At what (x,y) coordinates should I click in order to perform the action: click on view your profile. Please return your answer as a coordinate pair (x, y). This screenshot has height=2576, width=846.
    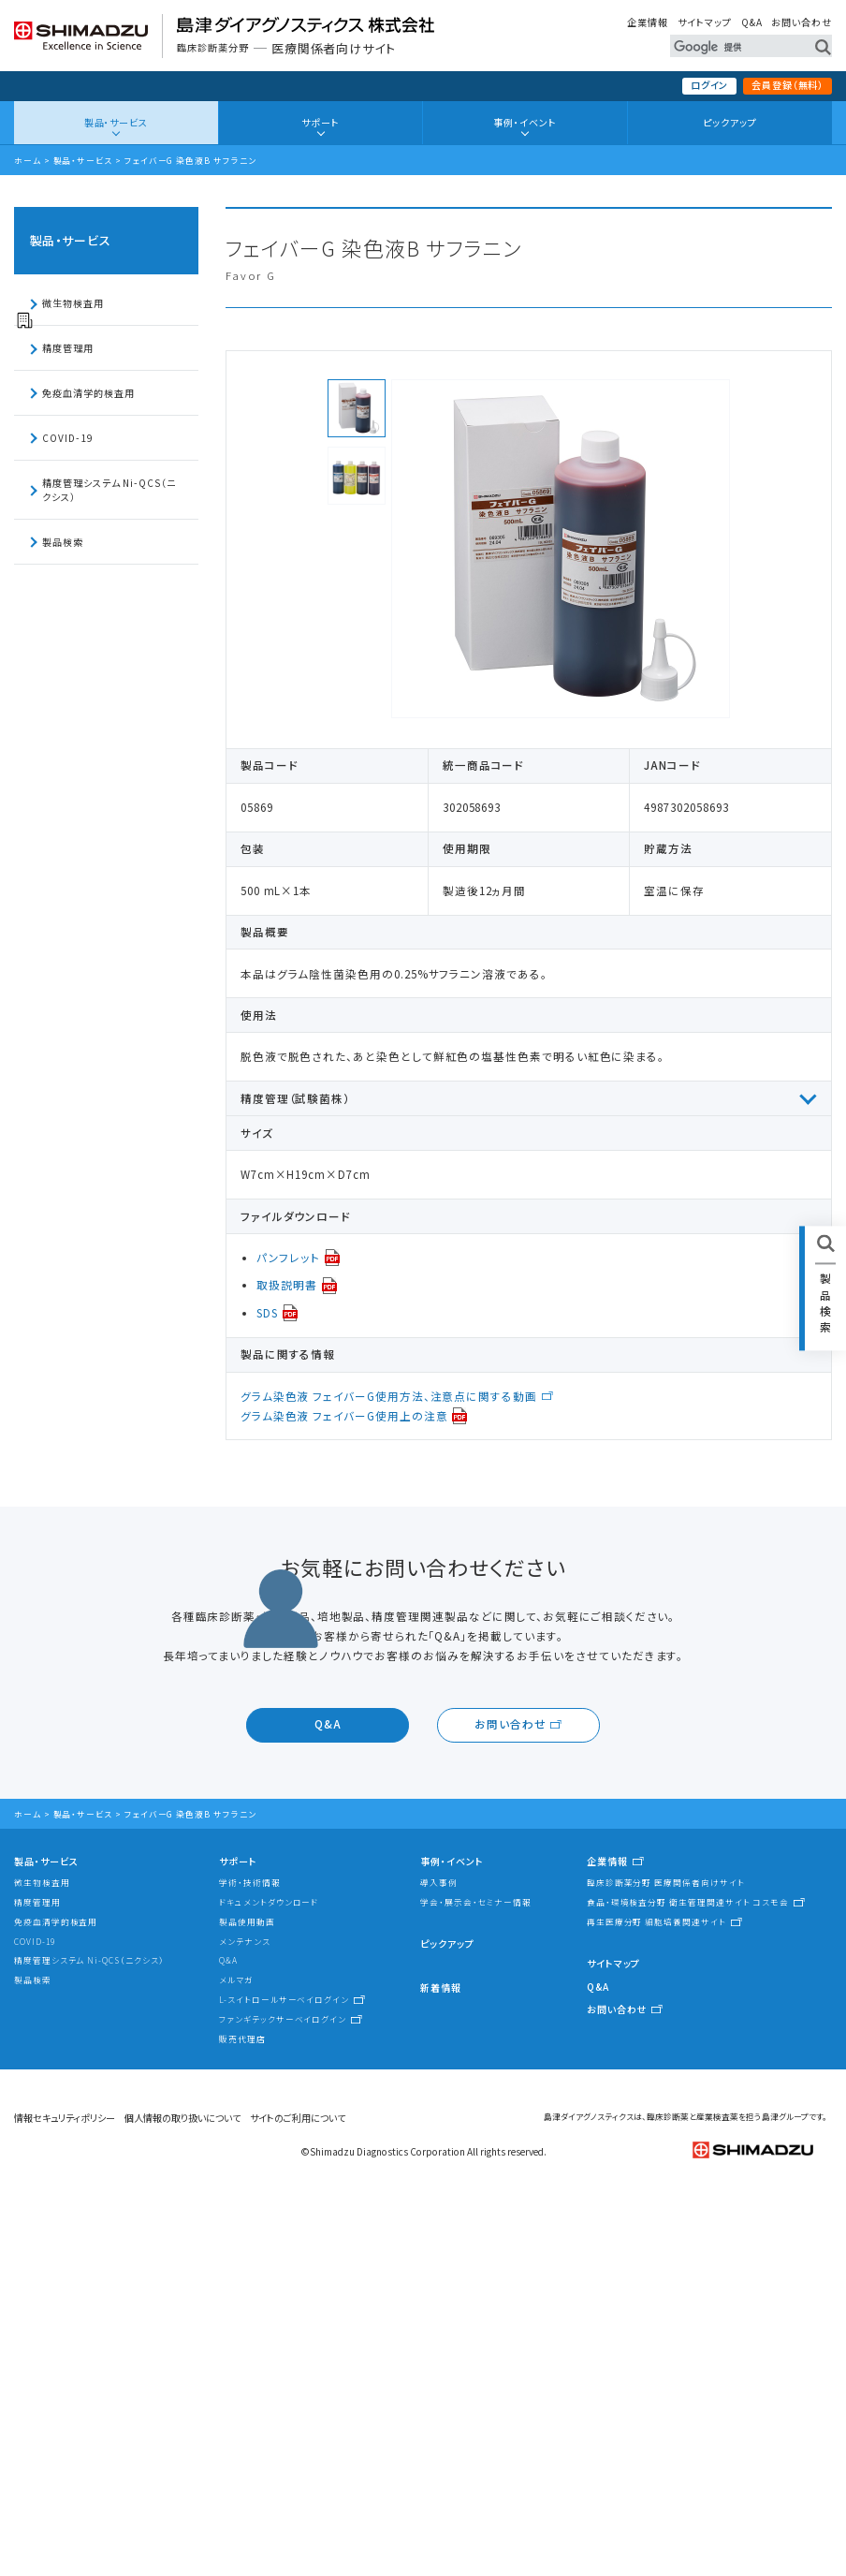
    Looking at the image, I should click on (281, 1609).